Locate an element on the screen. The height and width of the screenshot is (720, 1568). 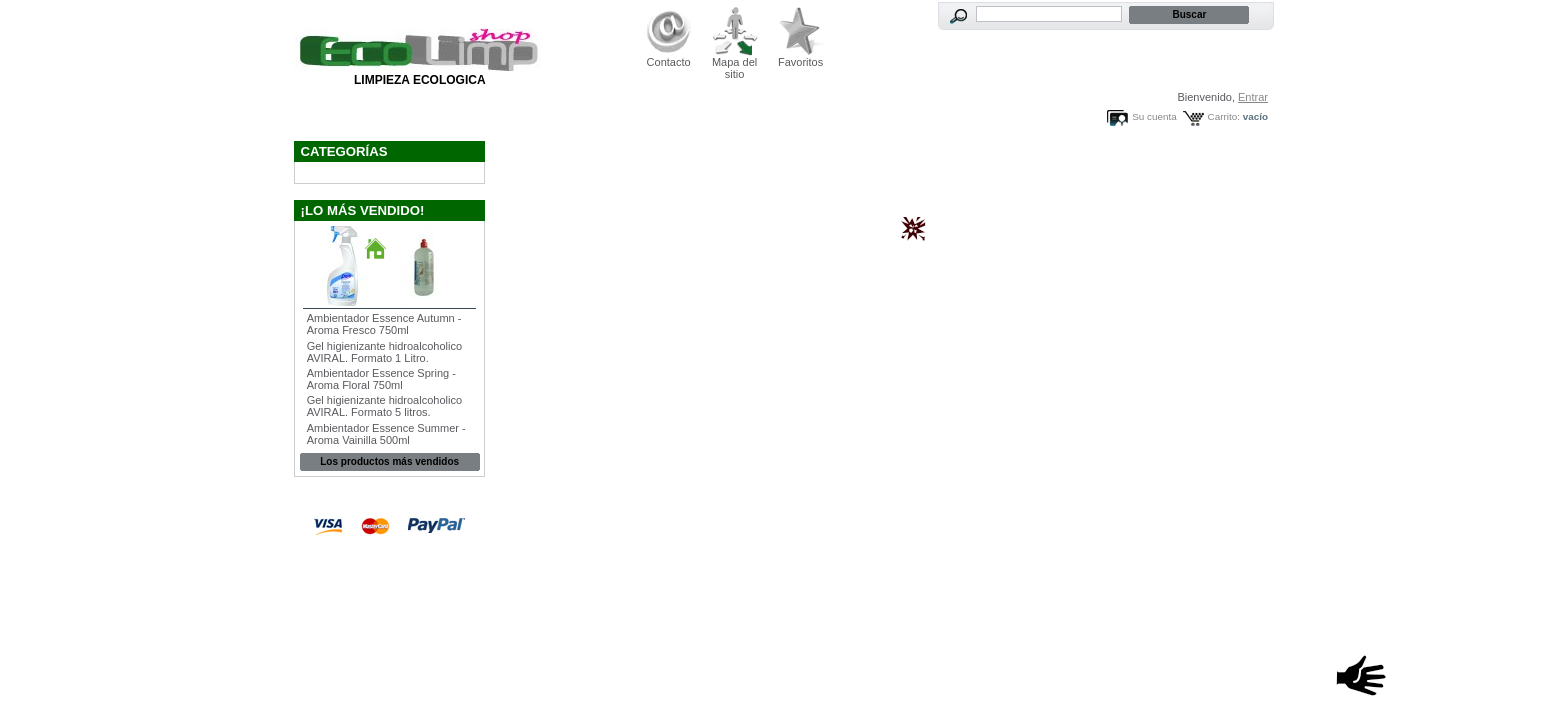
trigger an explosion or blast effect is located at coordinates (913, 229).